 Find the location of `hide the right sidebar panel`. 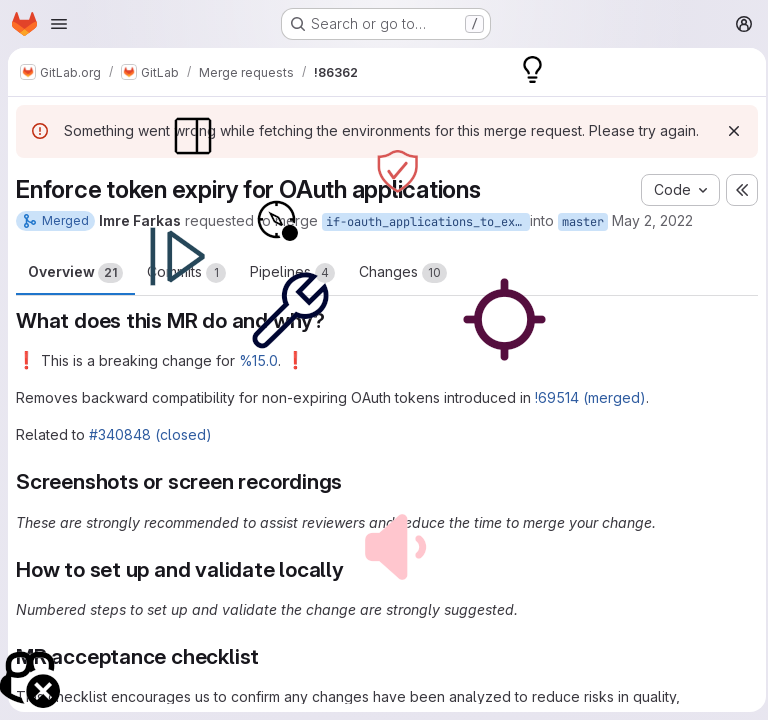

hide the right sidebar panel is located at coordinates (193, 136).